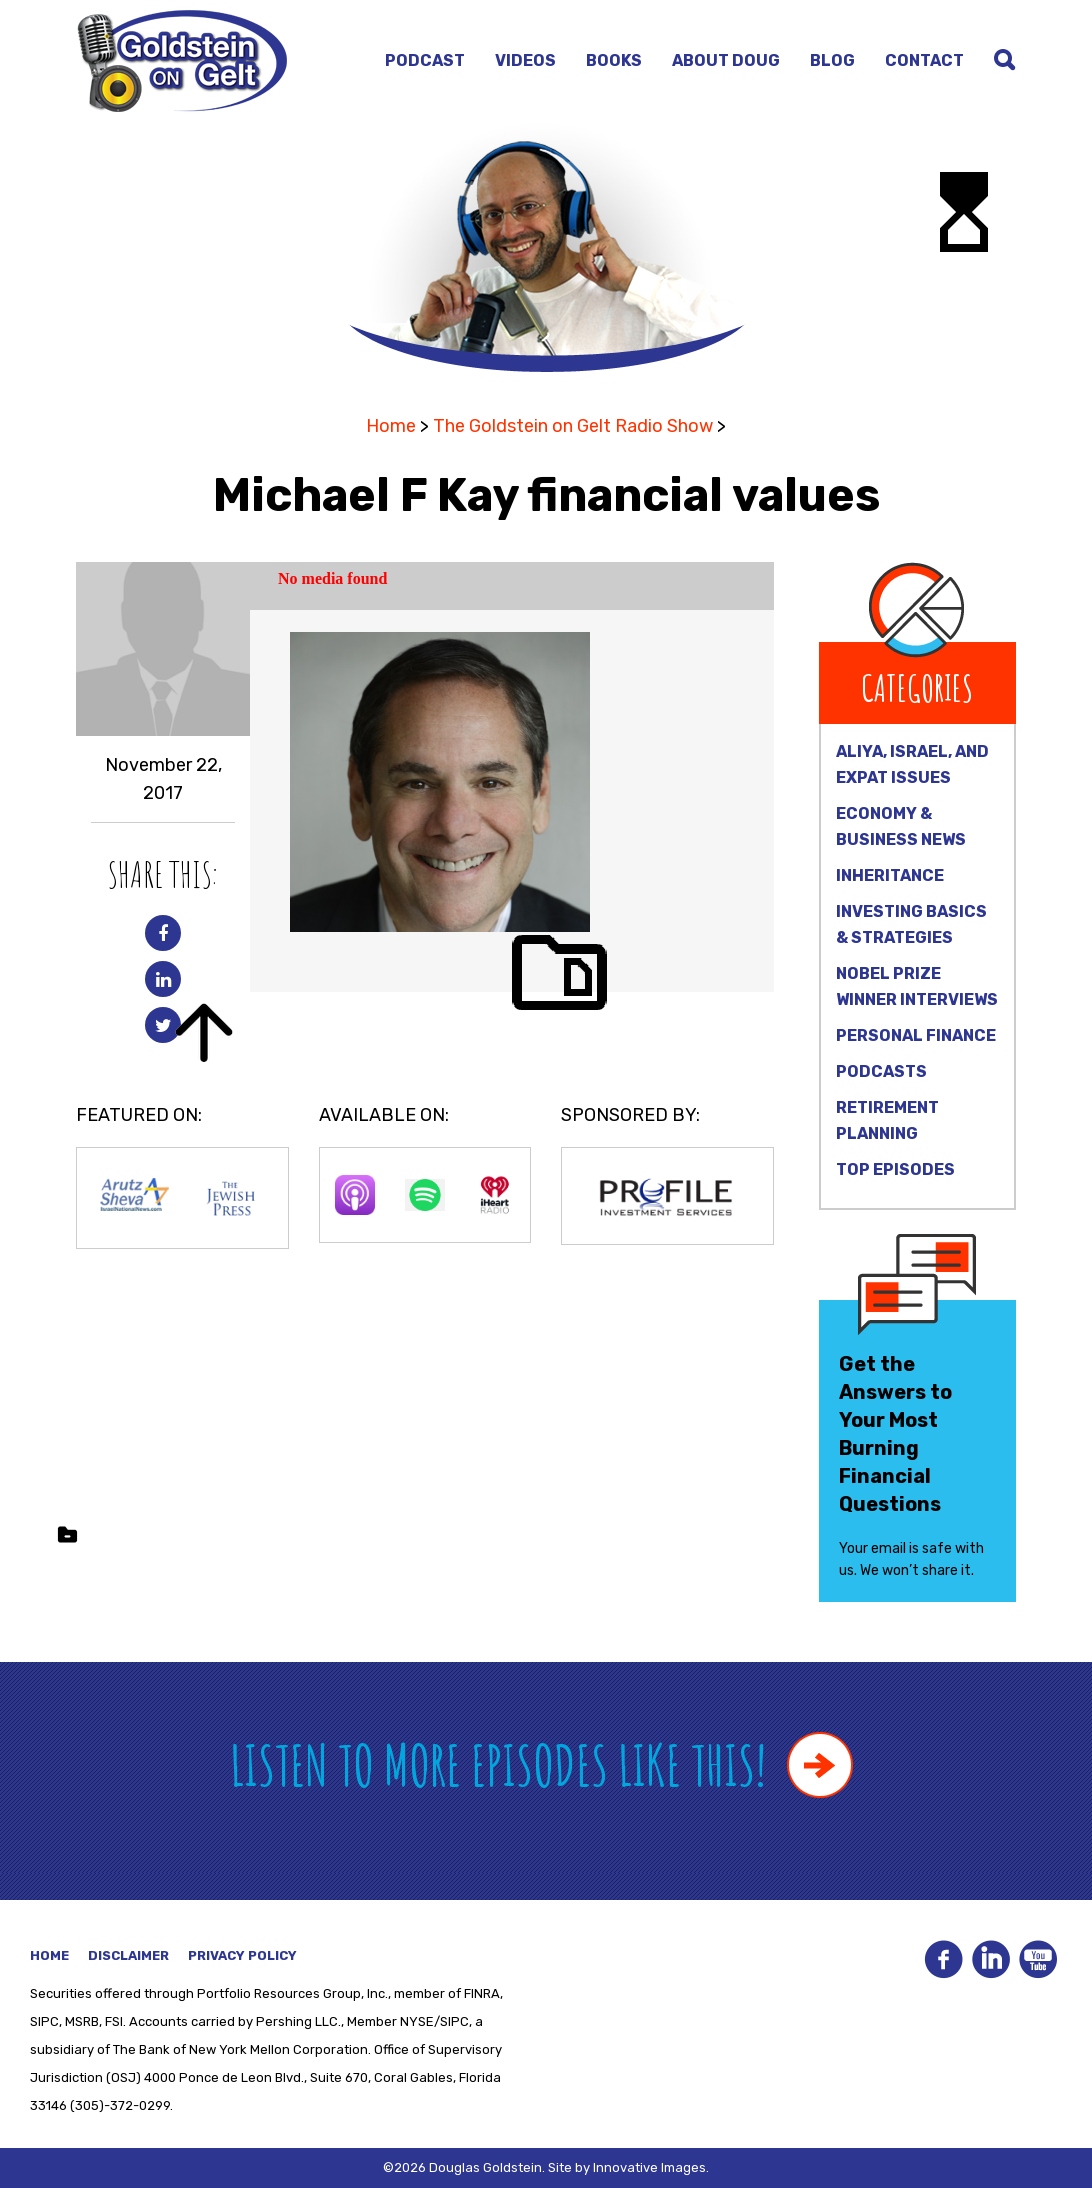  I want to click on scroll to top of page, so click(204, 1032).